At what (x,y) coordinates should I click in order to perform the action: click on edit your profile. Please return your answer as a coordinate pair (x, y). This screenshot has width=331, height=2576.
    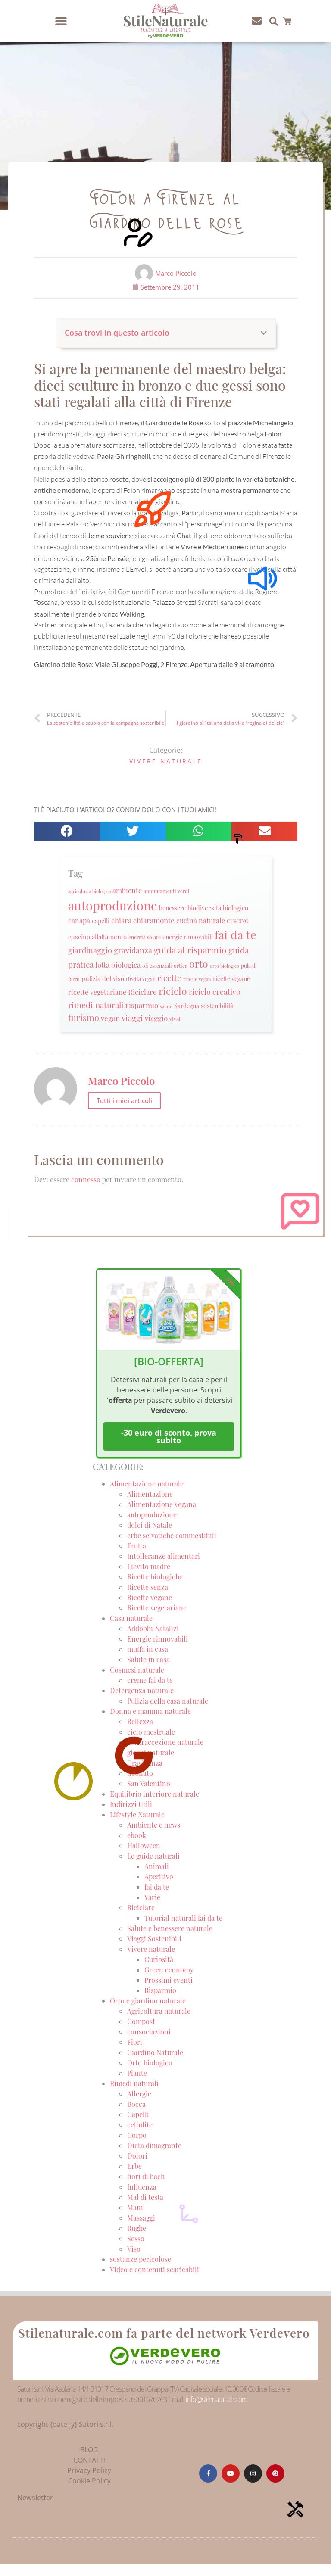
    Looking at the image, I should click on (137, 232).